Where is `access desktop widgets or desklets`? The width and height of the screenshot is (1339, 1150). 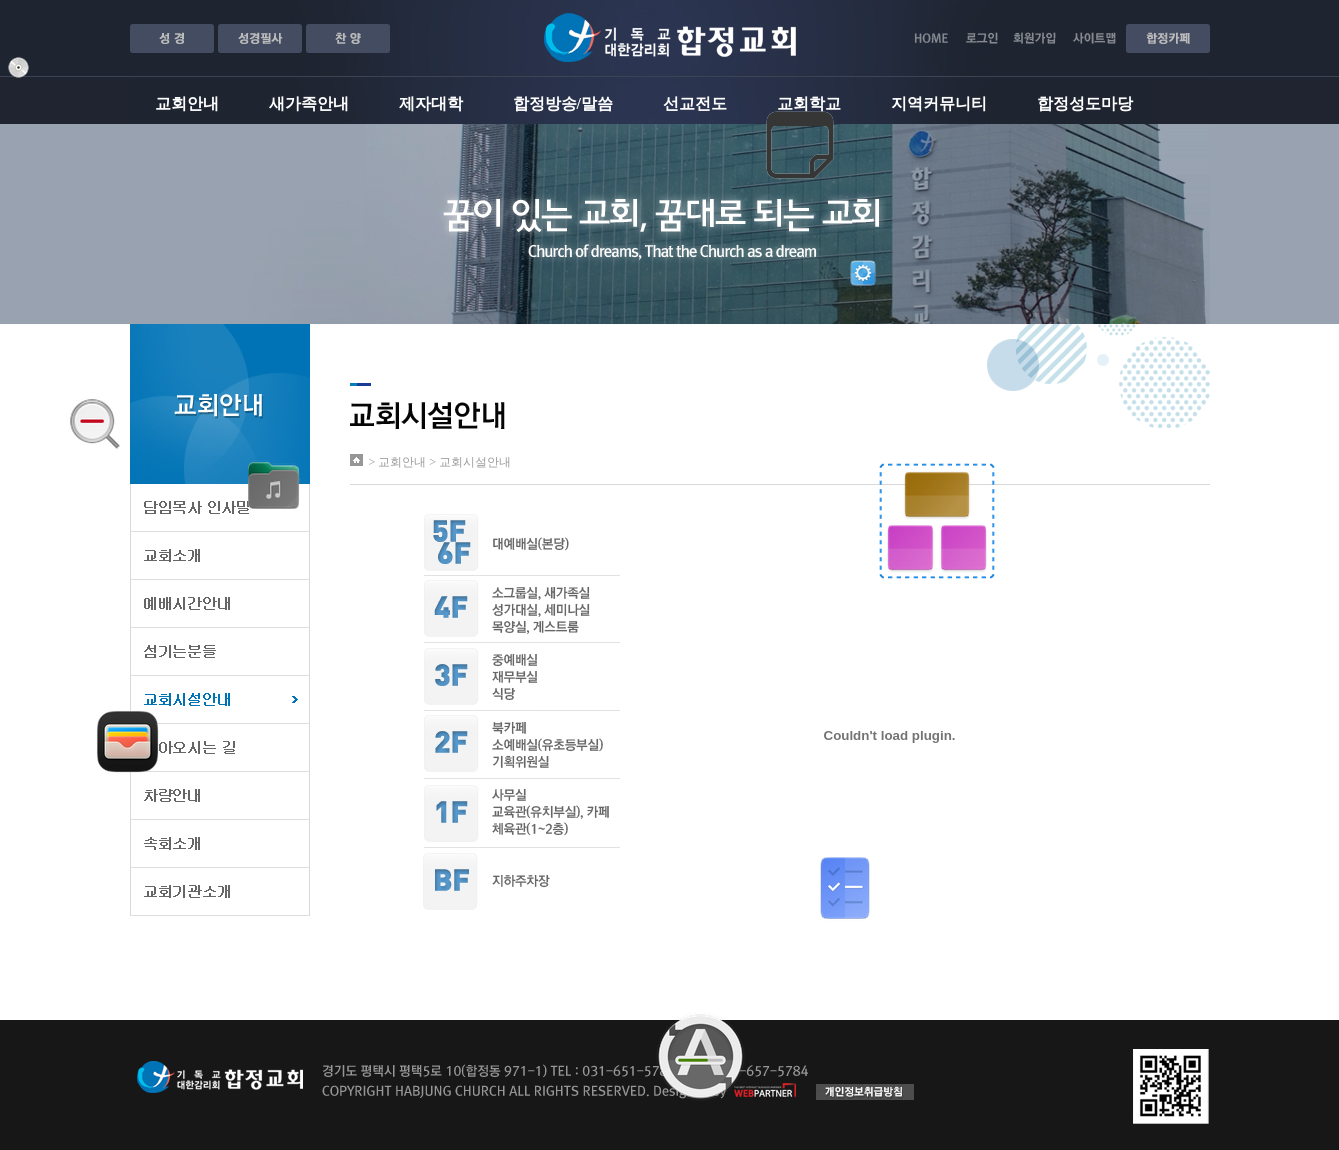 access desktop widgets or desklets is located at coordinates (800, 145).